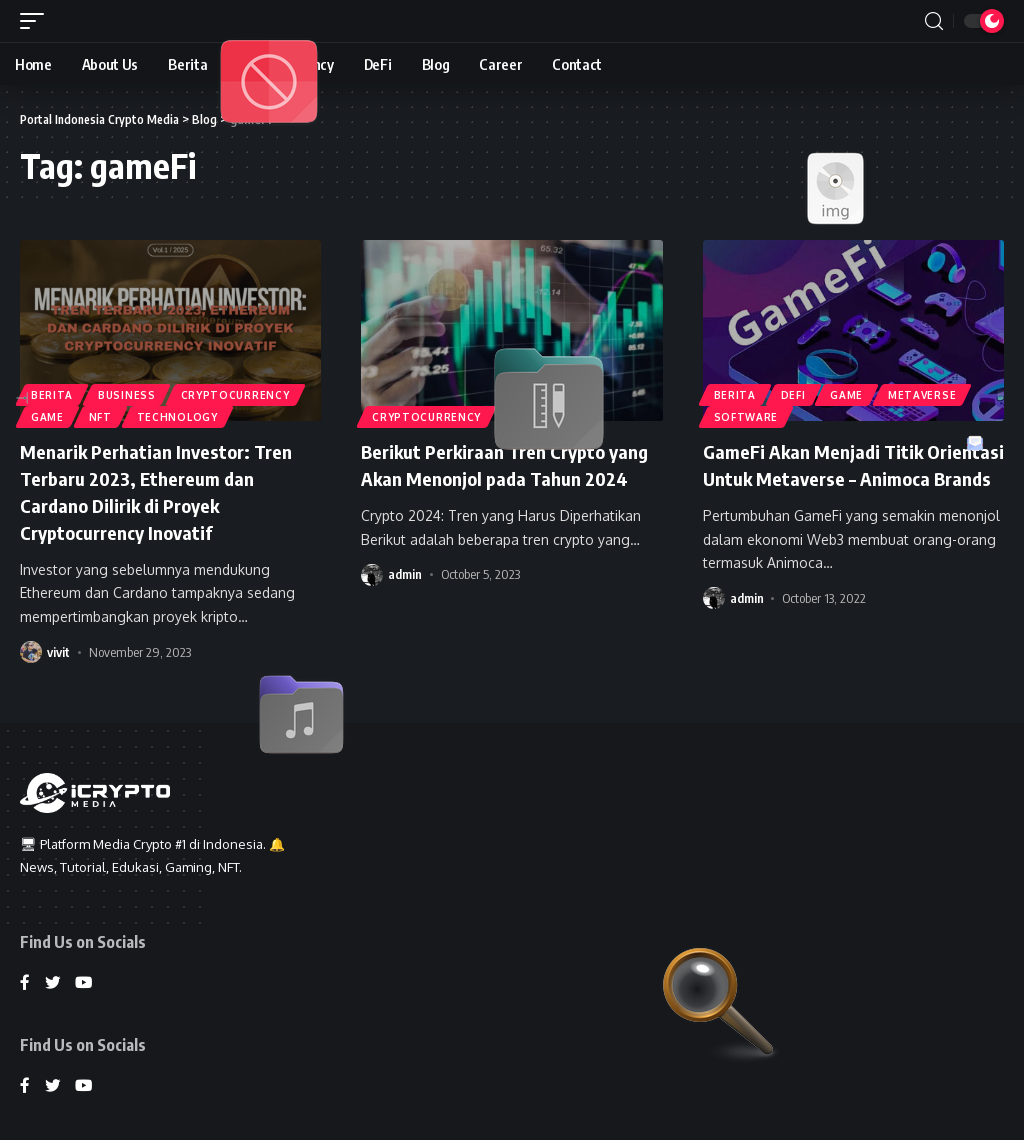 The height and width of the screenshot is (1140, 1024). What do you see at coordinates (269, 78) in the screenshot?
I see `indicates a missing or broken image` at bounding box center [269, 78].